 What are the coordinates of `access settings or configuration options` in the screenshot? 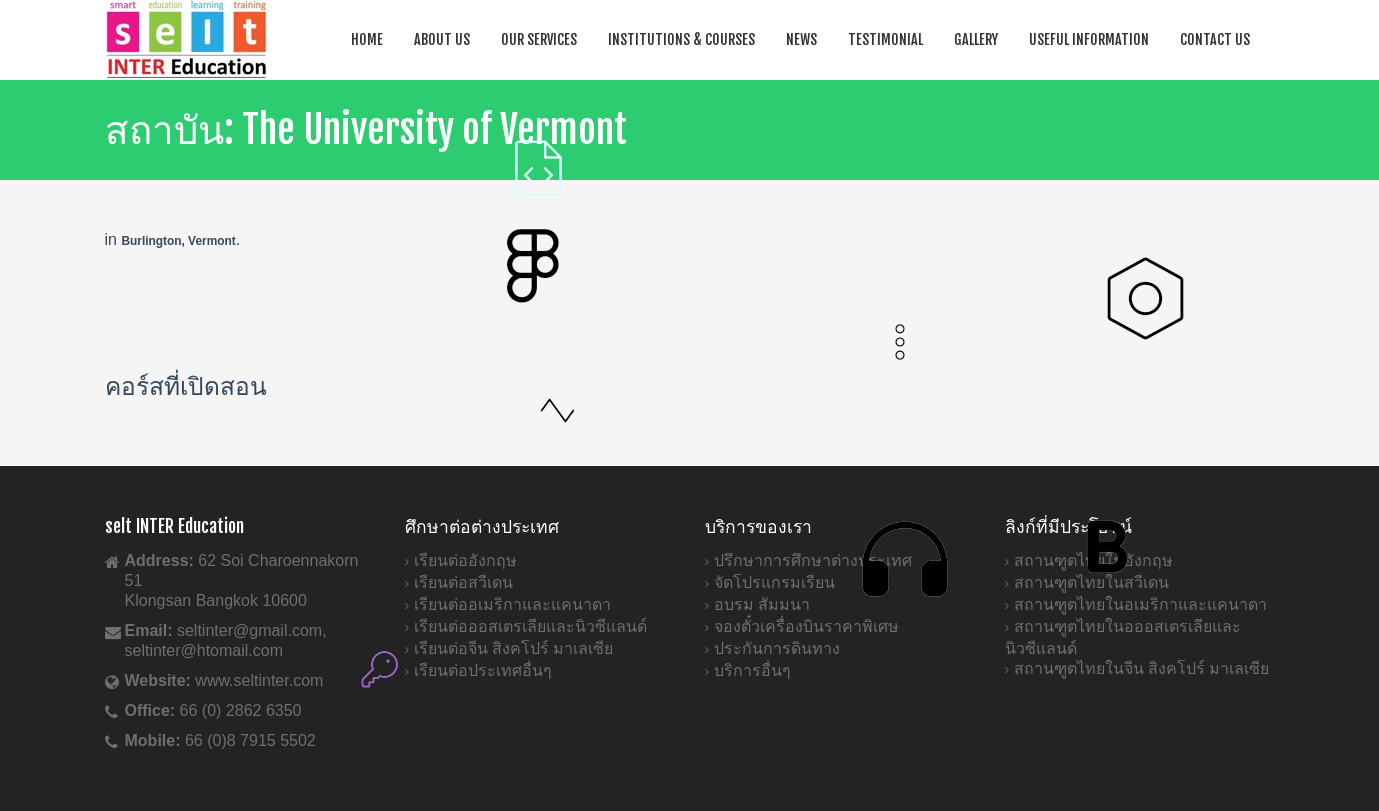 It's located at (1145, 298).